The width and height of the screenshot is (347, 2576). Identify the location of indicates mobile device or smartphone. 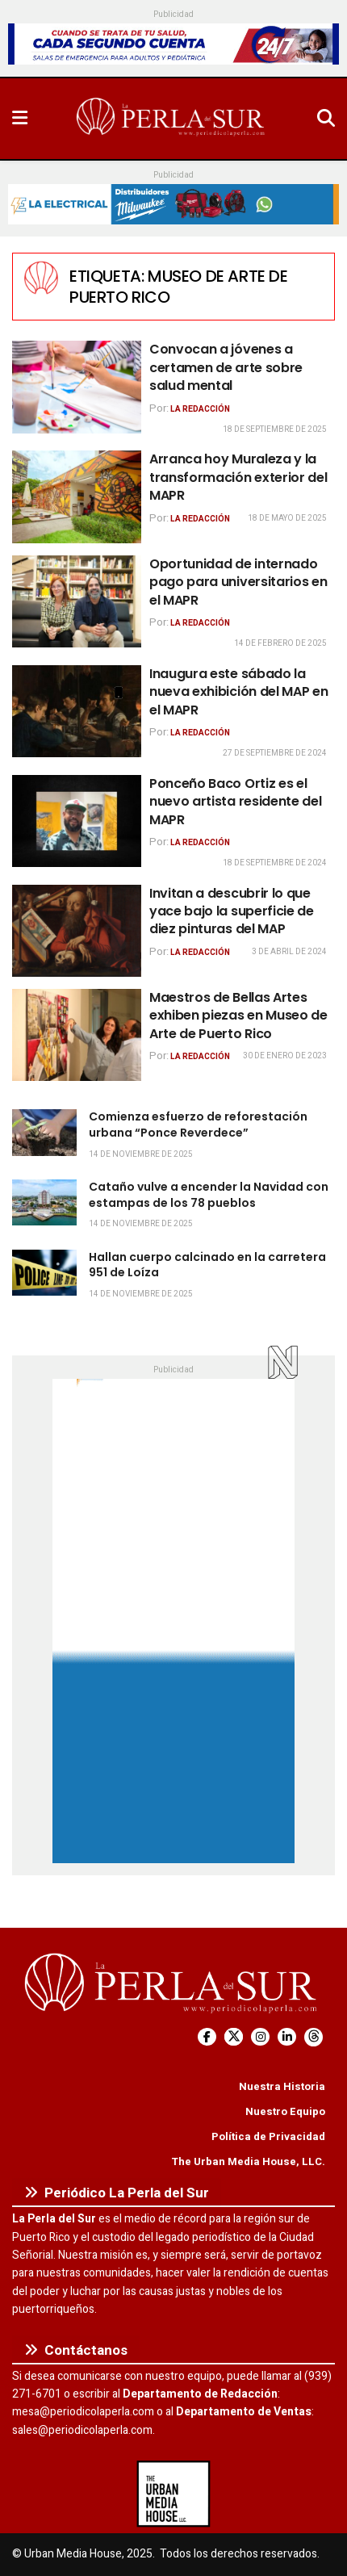
(119, 693).